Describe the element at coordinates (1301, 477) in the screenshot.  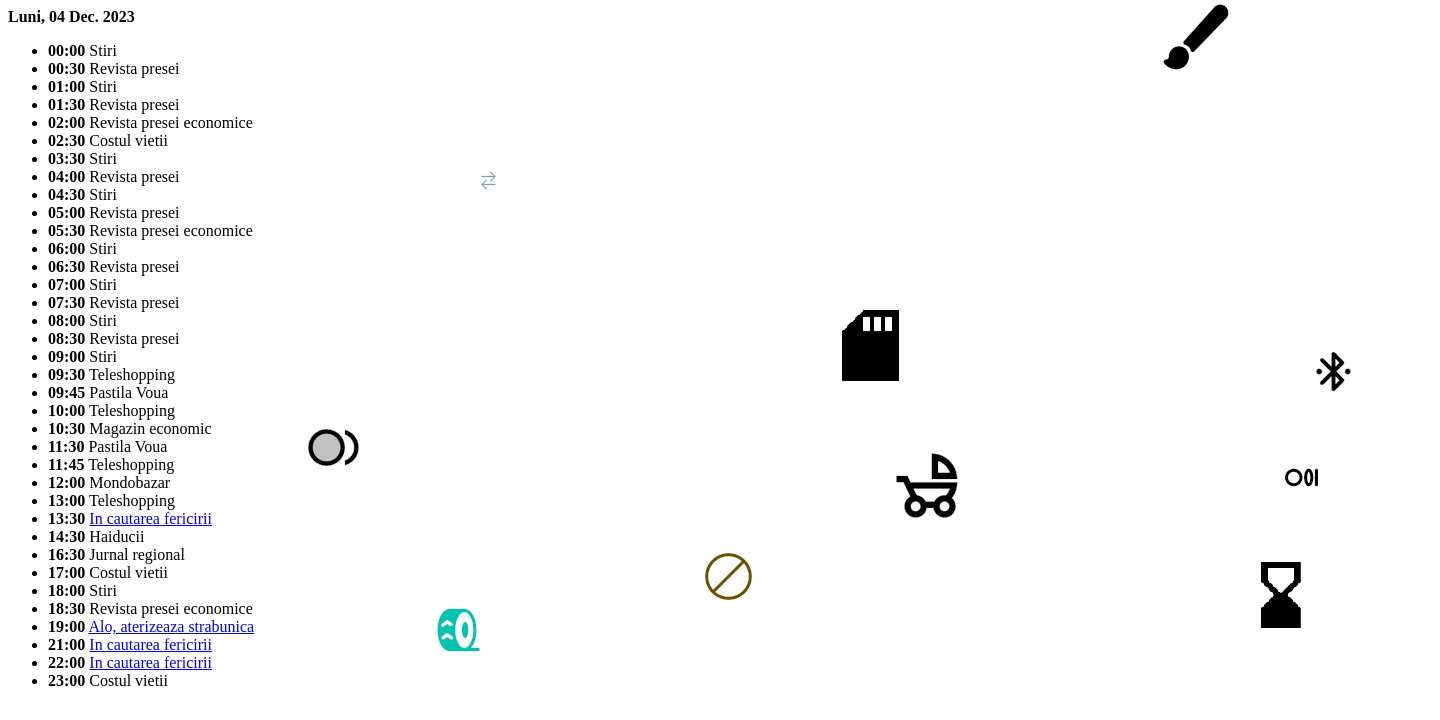
I see `open the Medium app` at that location.